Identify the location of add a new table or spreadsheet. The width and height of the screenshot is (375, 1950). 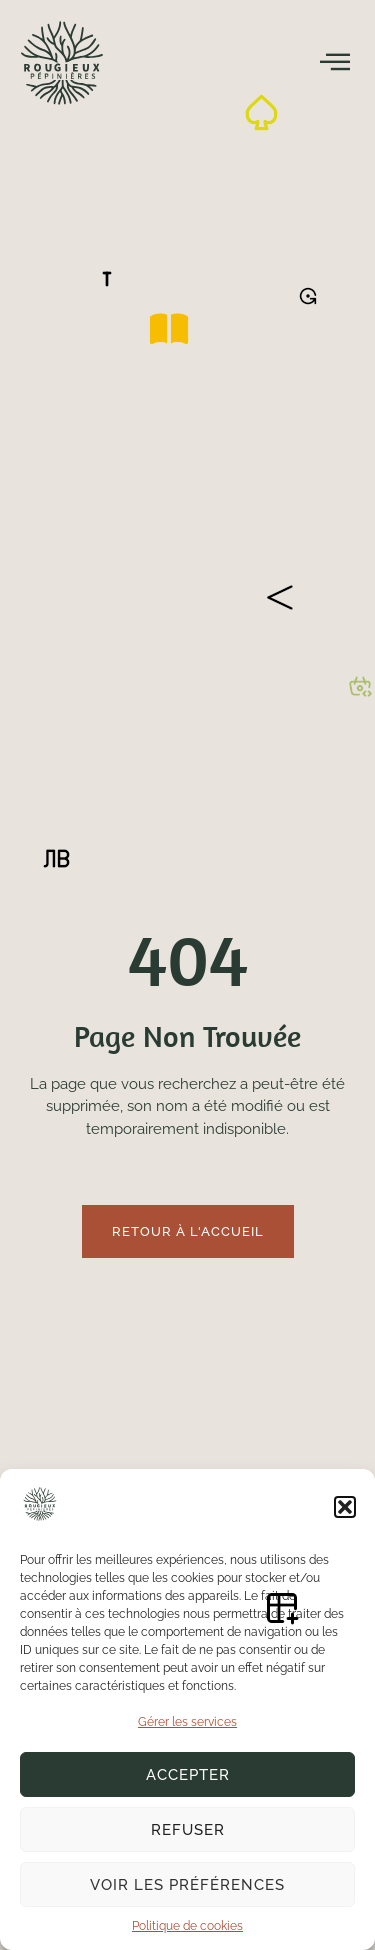
(282, 1608).